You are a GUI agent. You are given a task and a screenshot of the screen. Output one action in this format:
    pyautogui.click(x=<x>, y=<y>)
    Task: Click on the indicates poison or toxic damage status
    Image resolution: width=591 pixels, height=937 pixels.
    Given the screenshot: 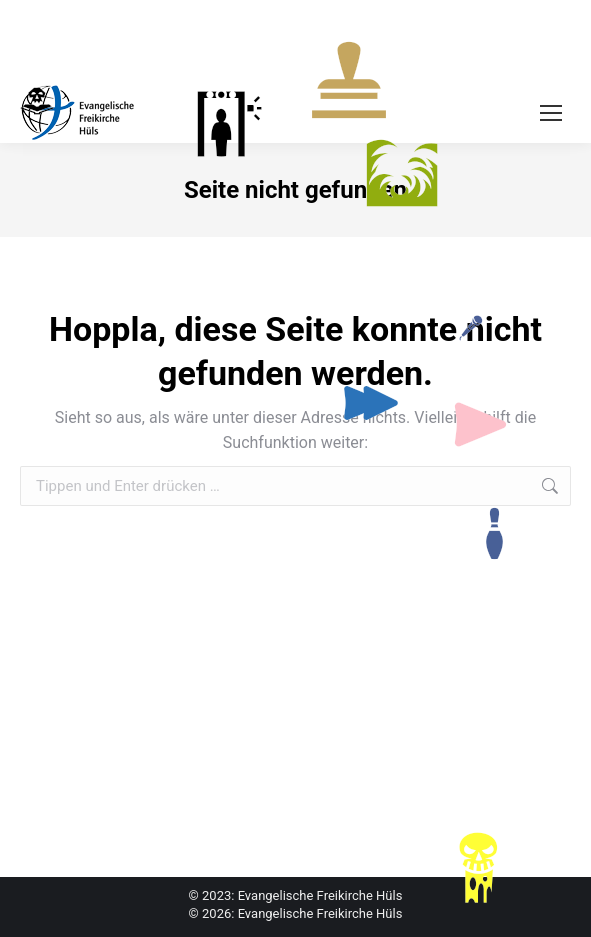 What is the action you would take?
    pyautogui.click(x=477, y=867)
    